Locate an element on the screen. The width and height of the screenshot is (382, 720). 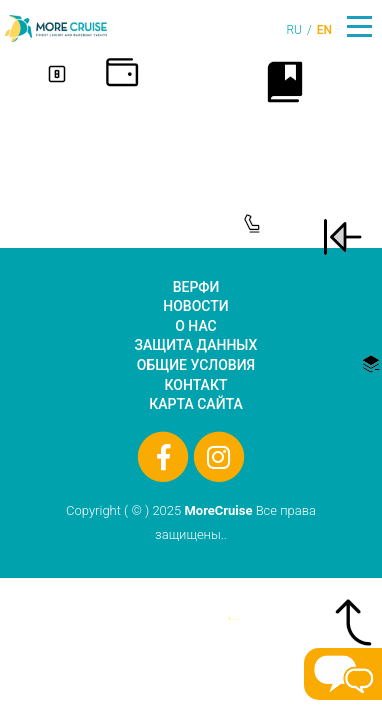
remove a layer from the stack is located at coordinates (371, 364).